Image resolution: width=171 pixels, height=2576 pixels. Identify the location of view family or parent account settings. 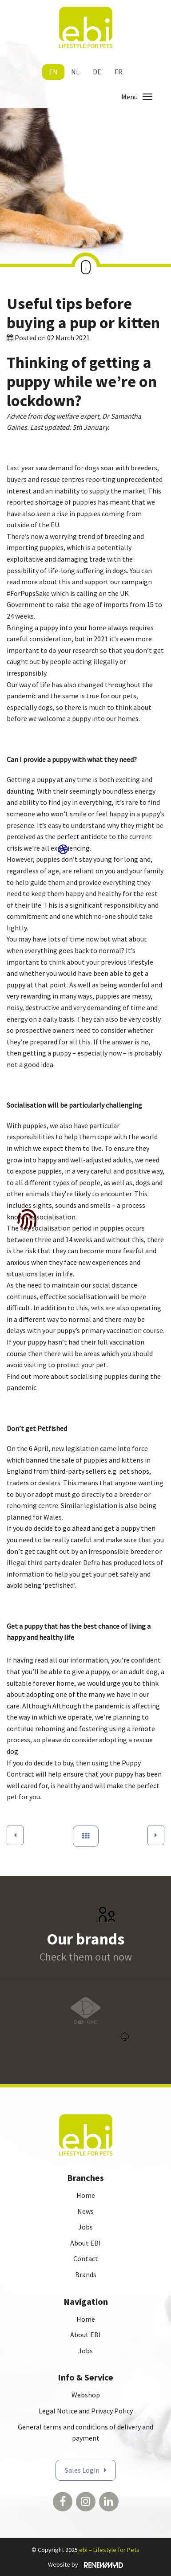
(107, 1915).